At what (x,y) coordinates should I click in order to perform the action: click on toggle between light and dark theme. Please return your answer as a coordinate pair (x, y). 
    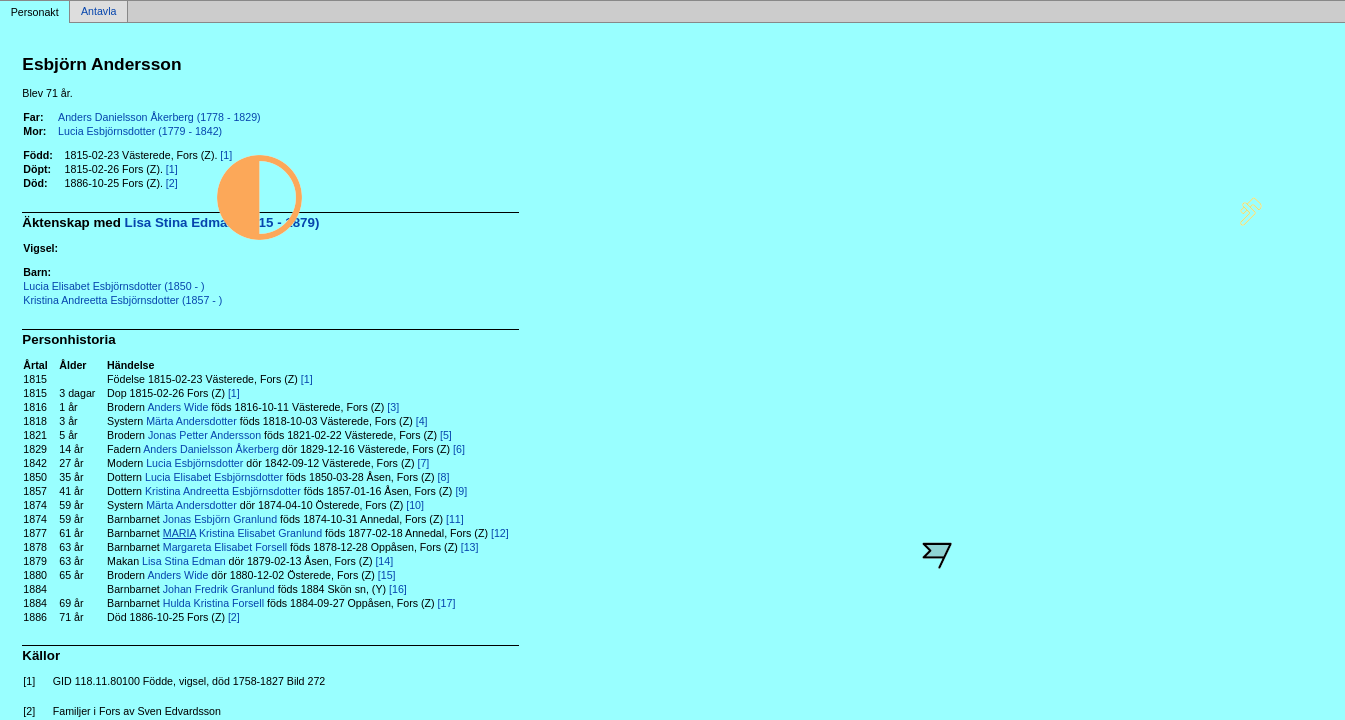
    Looking at the image, I should click on (259, 197).